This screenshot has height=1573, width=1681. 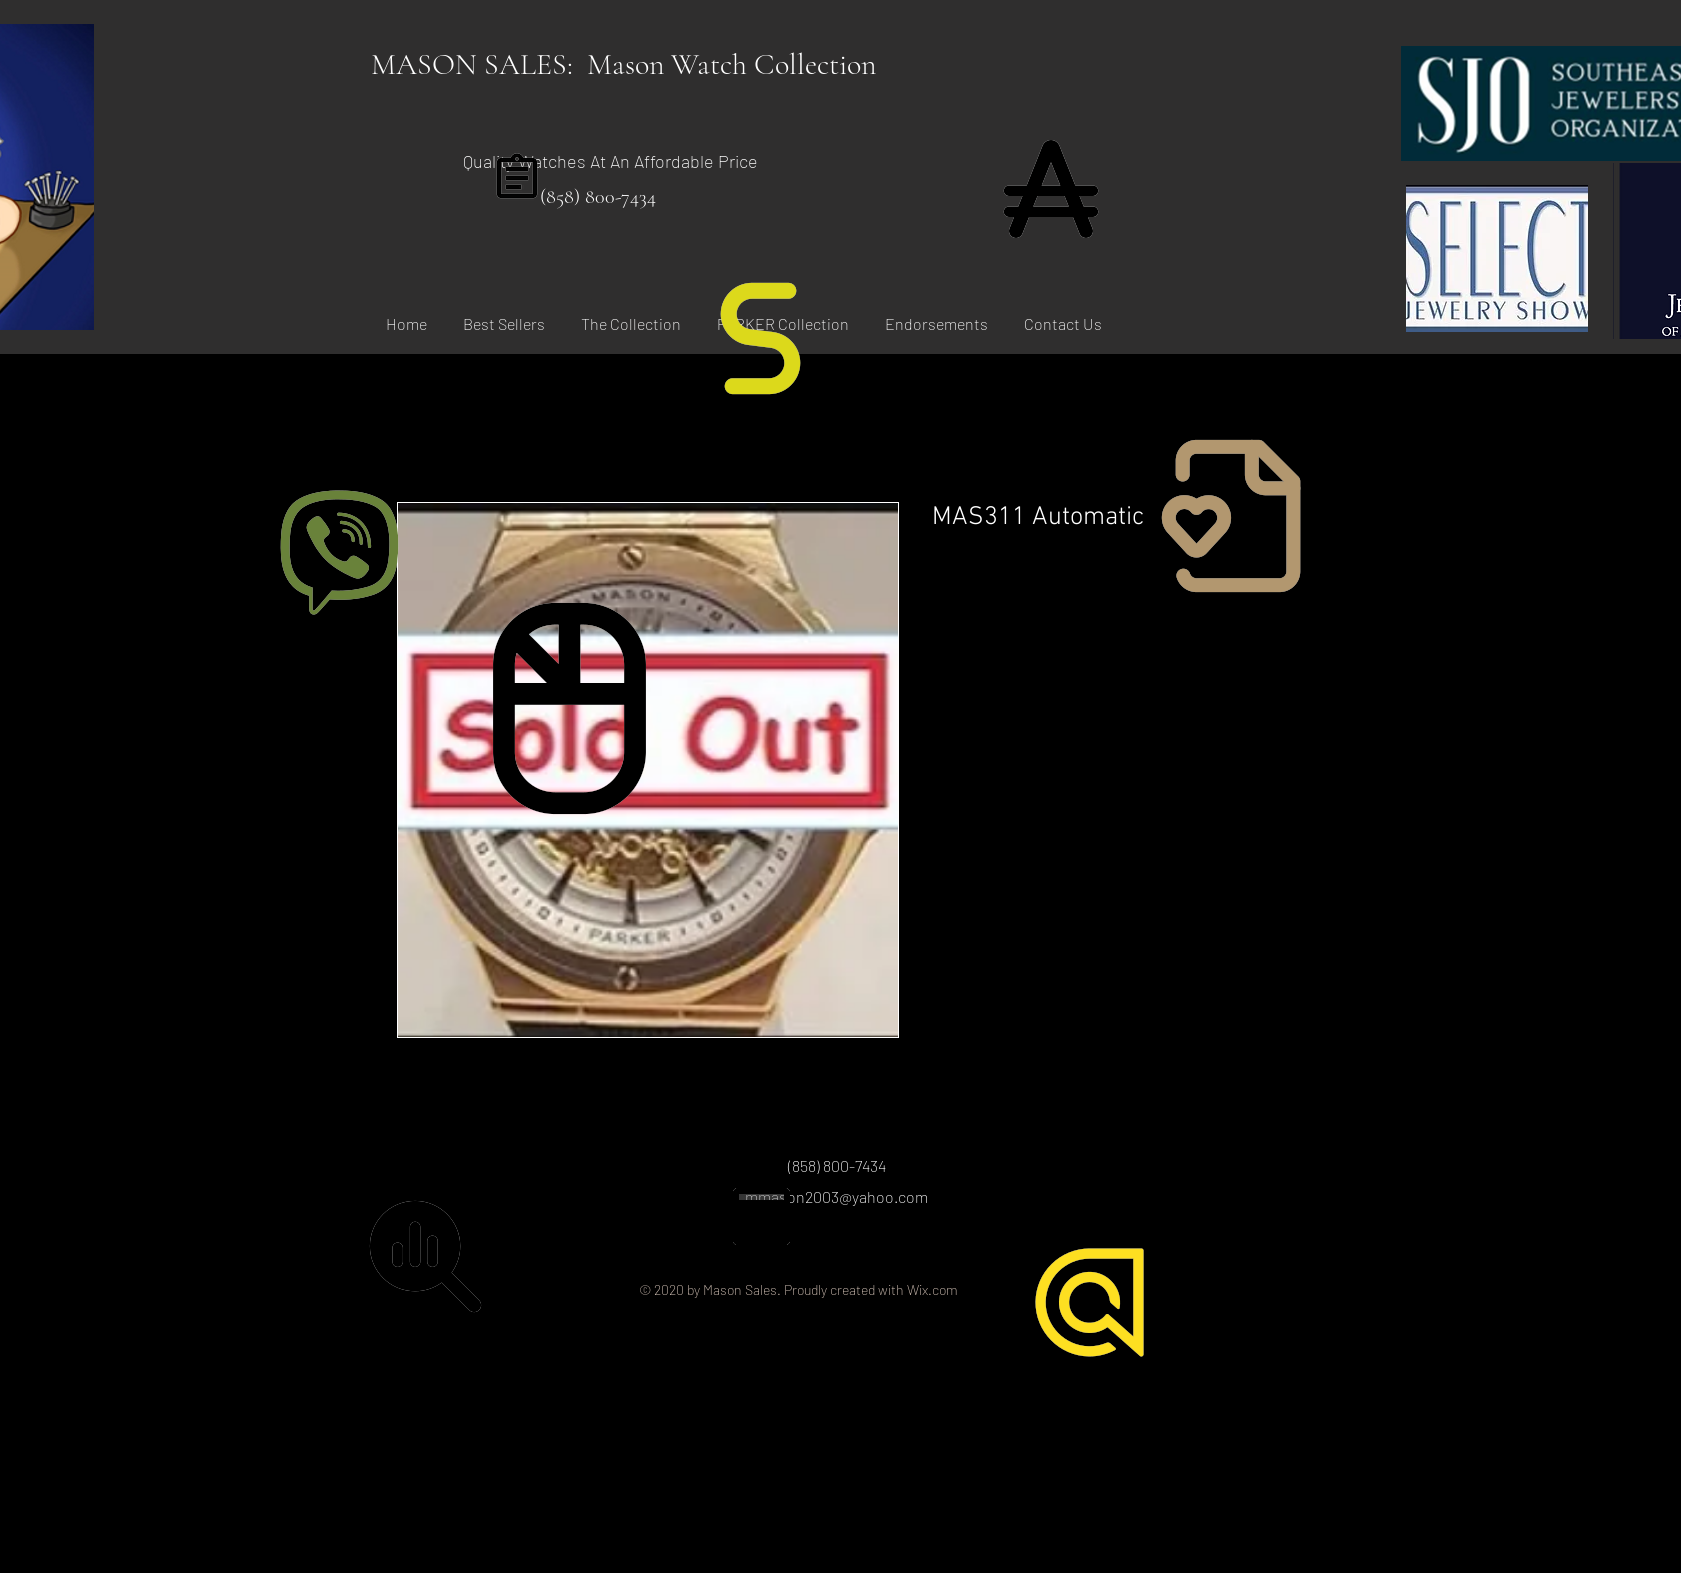 I want to click on view assignments or tasks, so click(x=517, y=178).